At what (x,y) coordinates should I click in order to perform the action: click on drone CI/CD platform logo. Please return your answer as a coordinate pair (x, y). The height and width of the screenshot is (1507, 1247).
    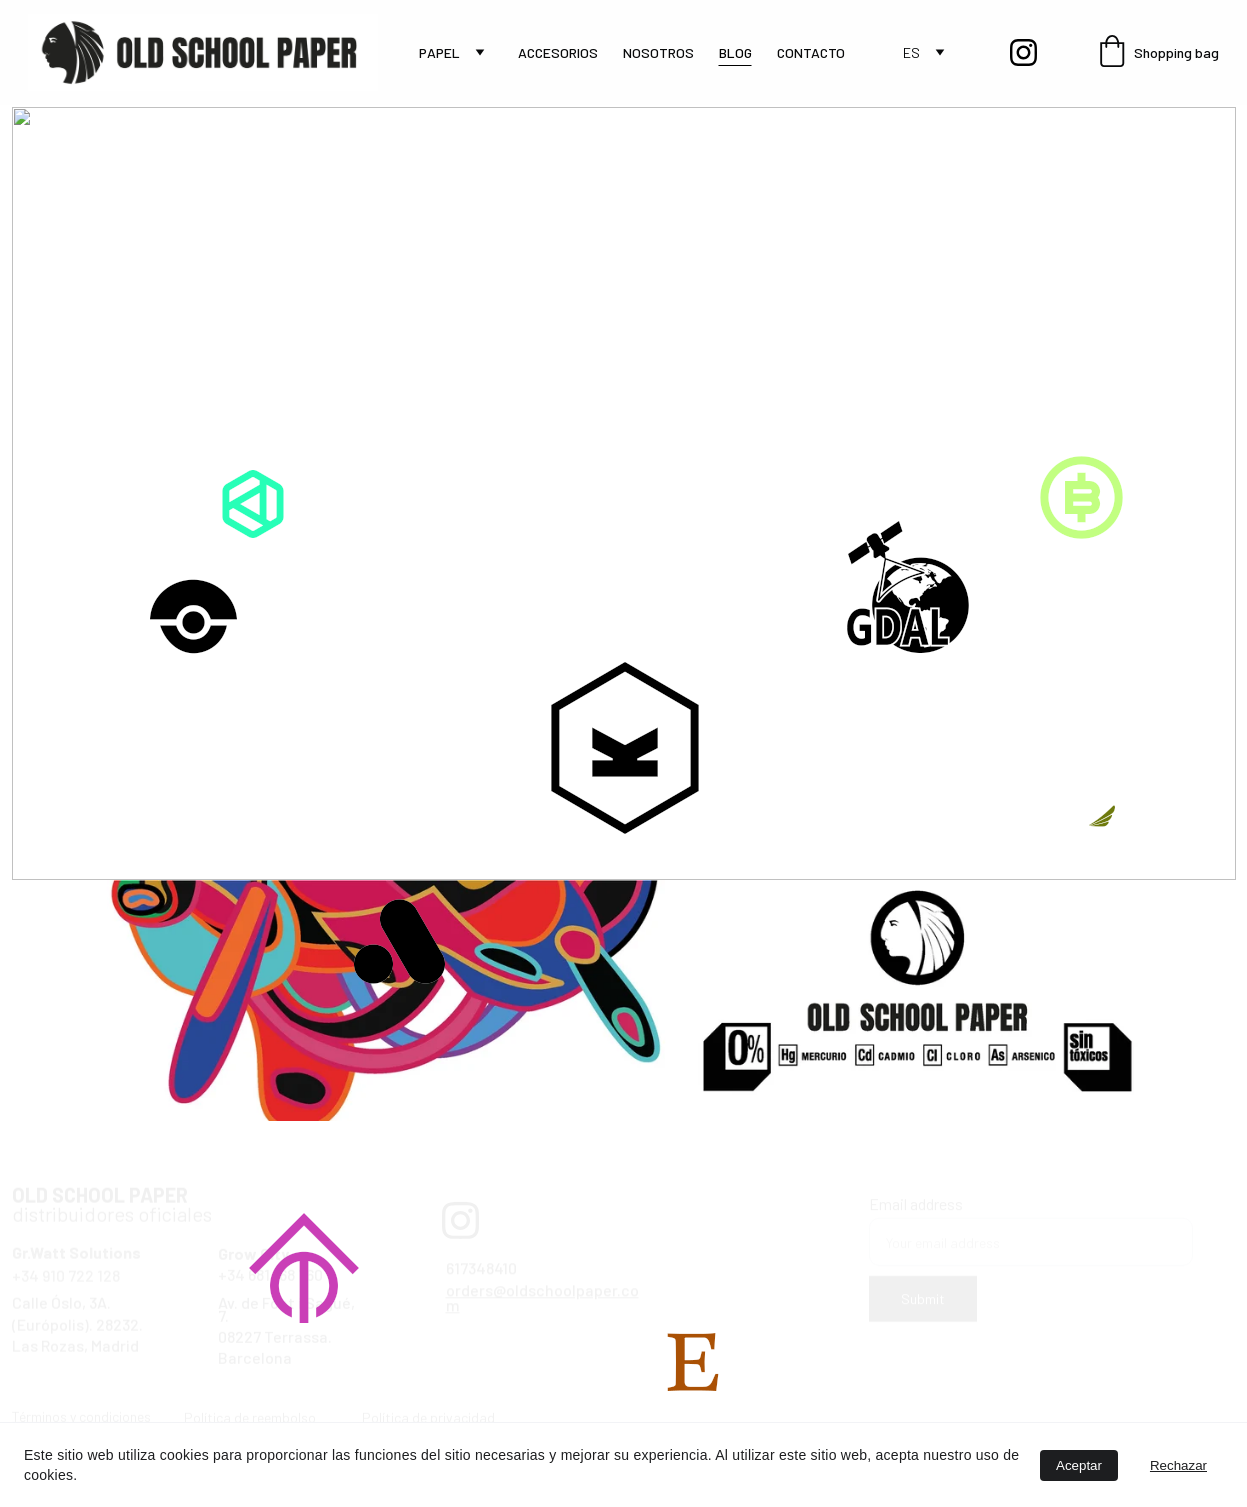
    Looking at the image, I should click on (193, 616).